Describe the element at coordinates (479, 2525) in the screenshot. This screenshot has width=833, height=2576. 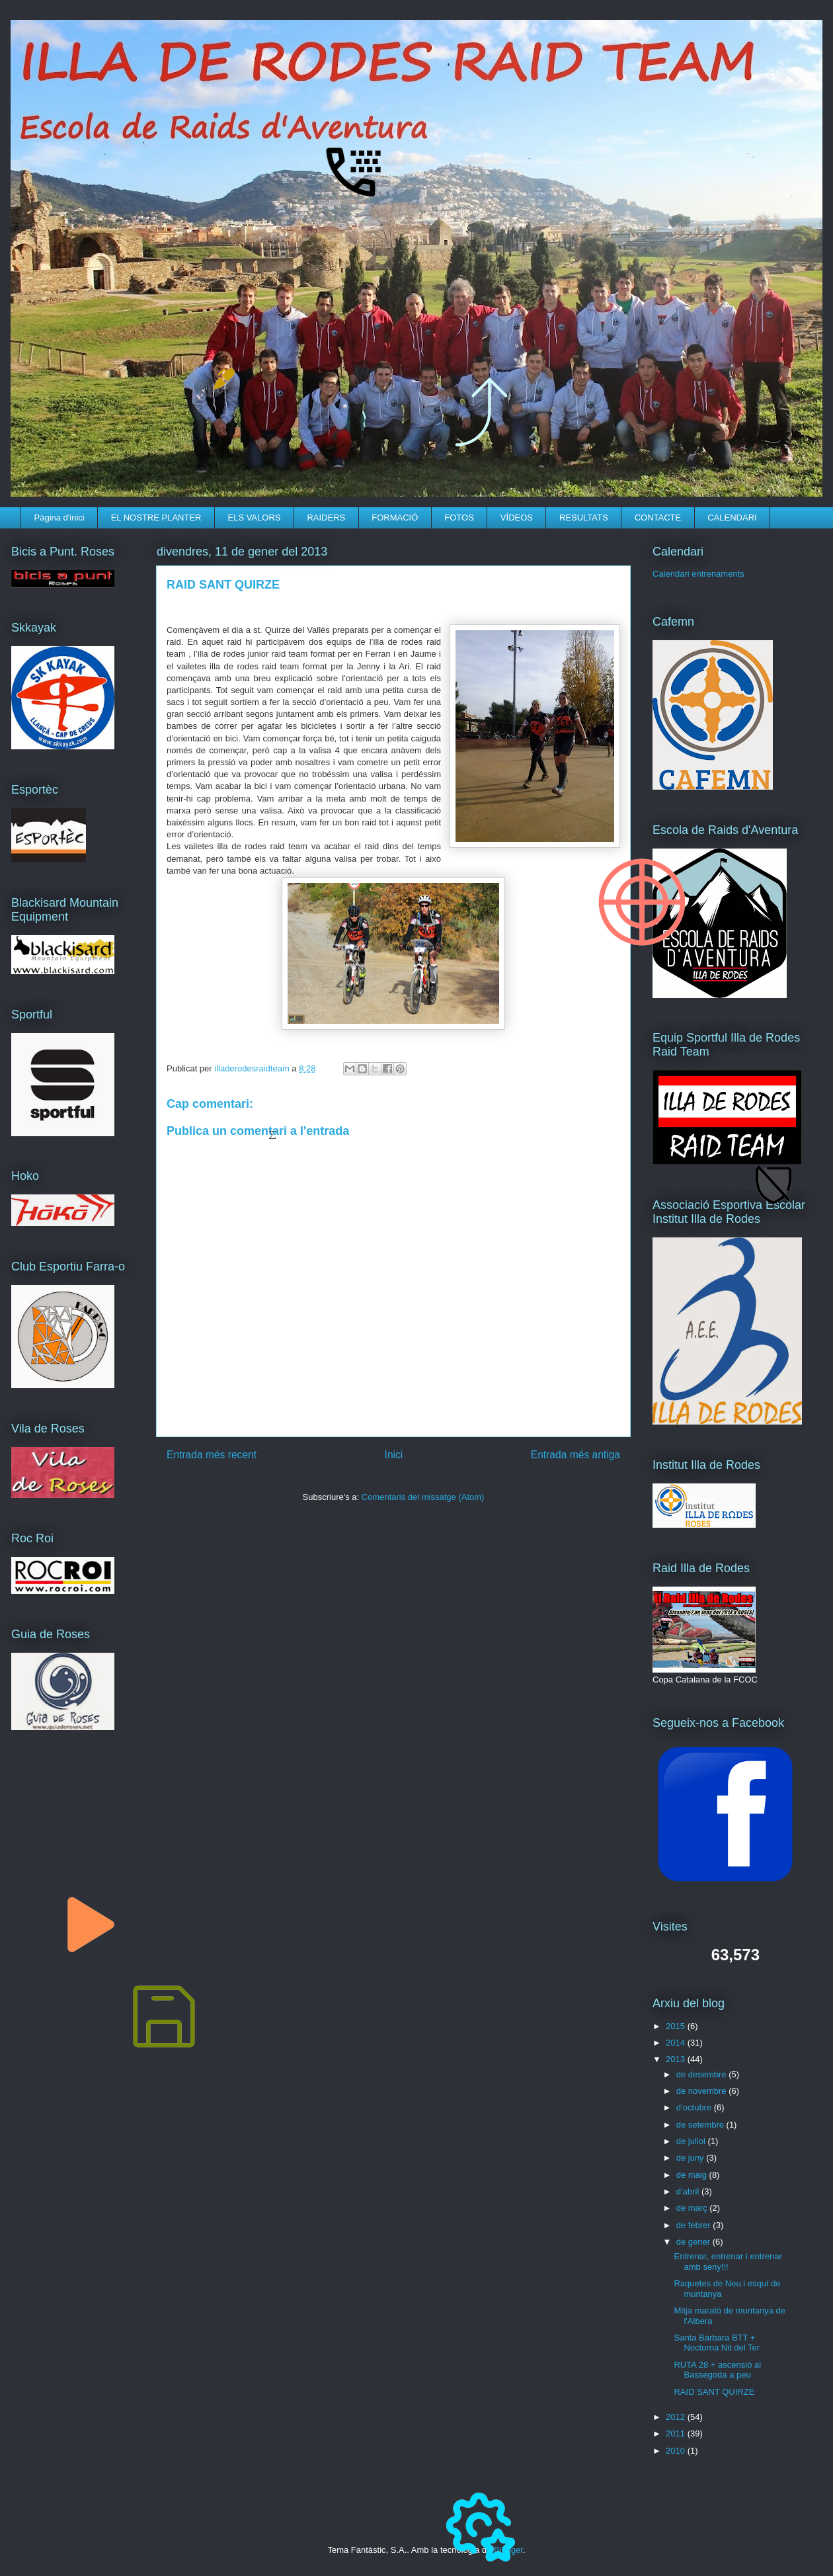
I see `access favorite or starred settings` at that location.